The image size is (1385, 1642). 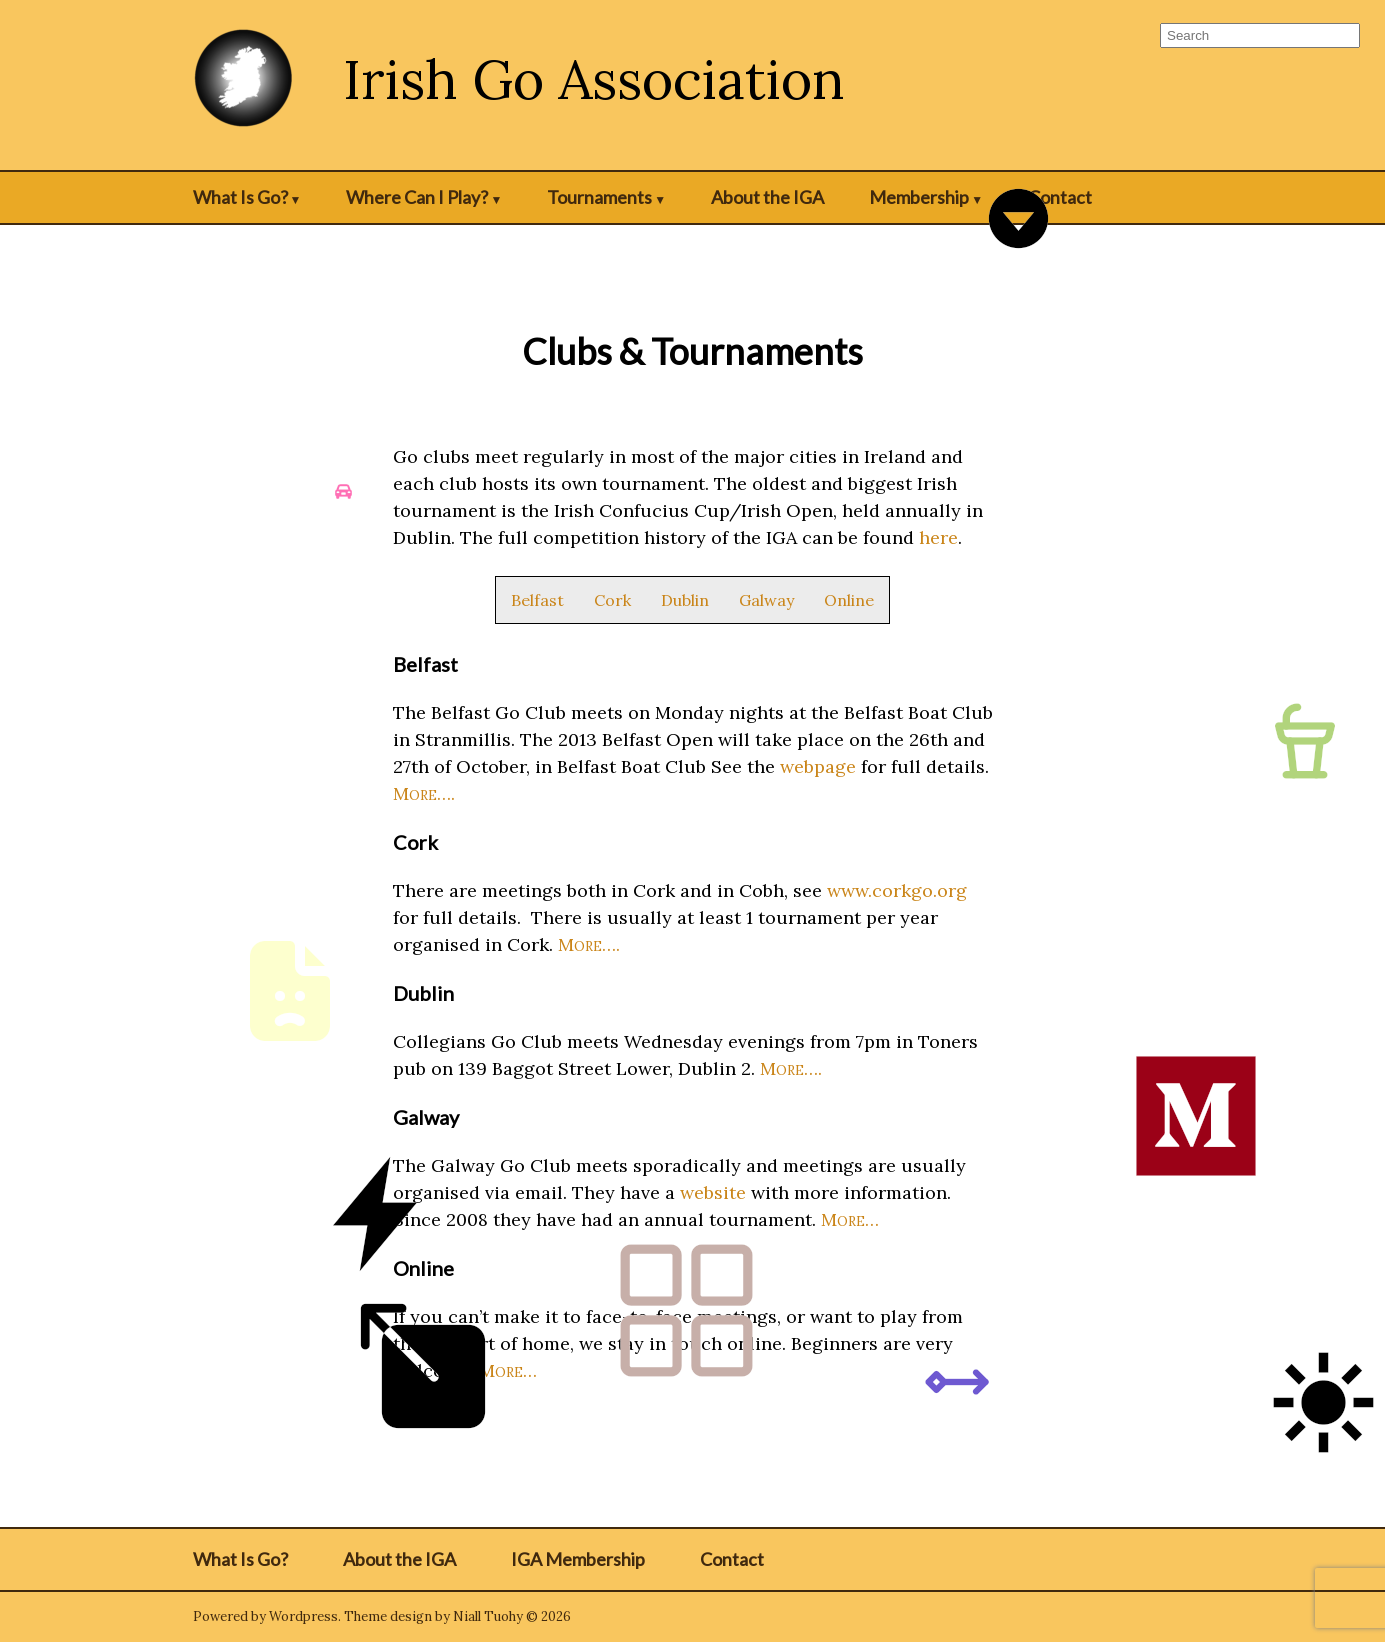 I want to click on expand dropdown menu or content, so click(x=1018, y=218).